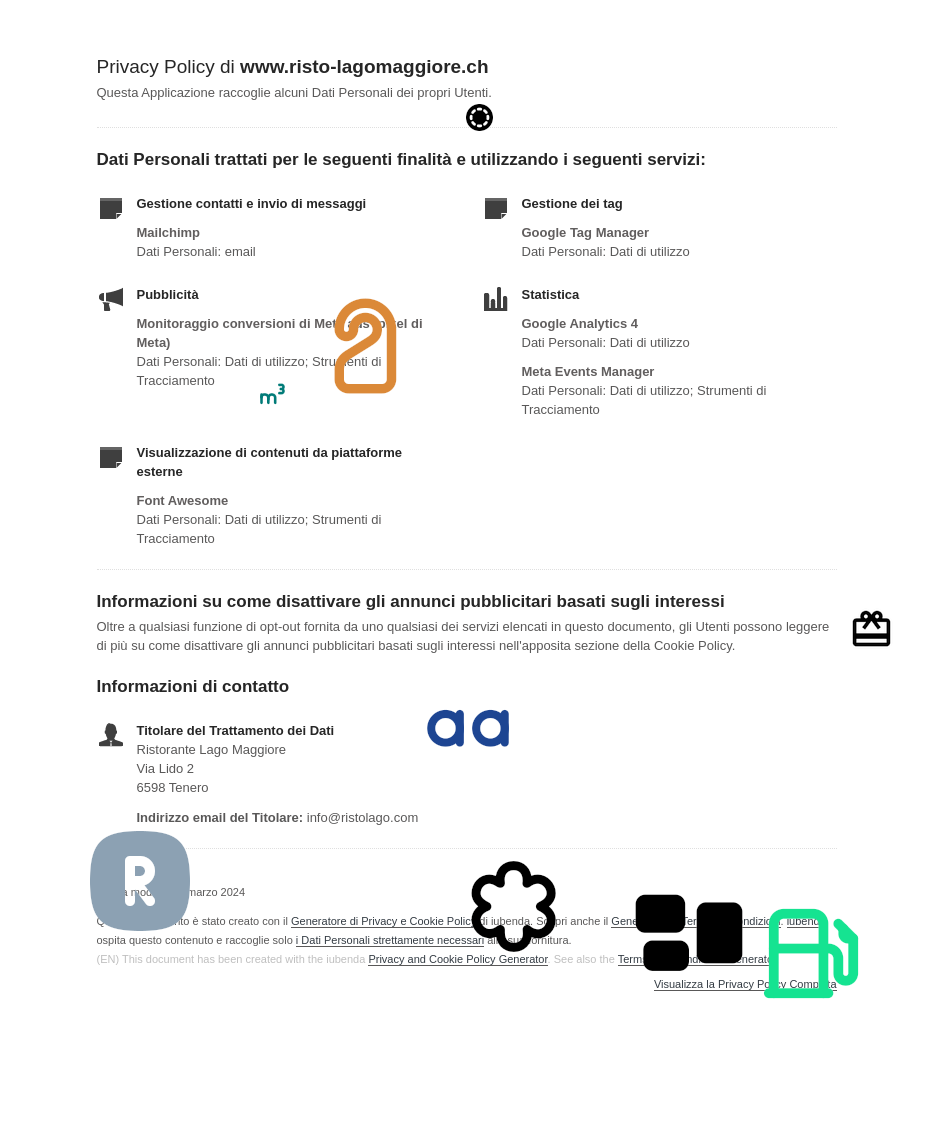  What do you see at coordinates (468, 714) in the screenshot?
I see `switch text to lowercase` at bounding box center [468, 714].